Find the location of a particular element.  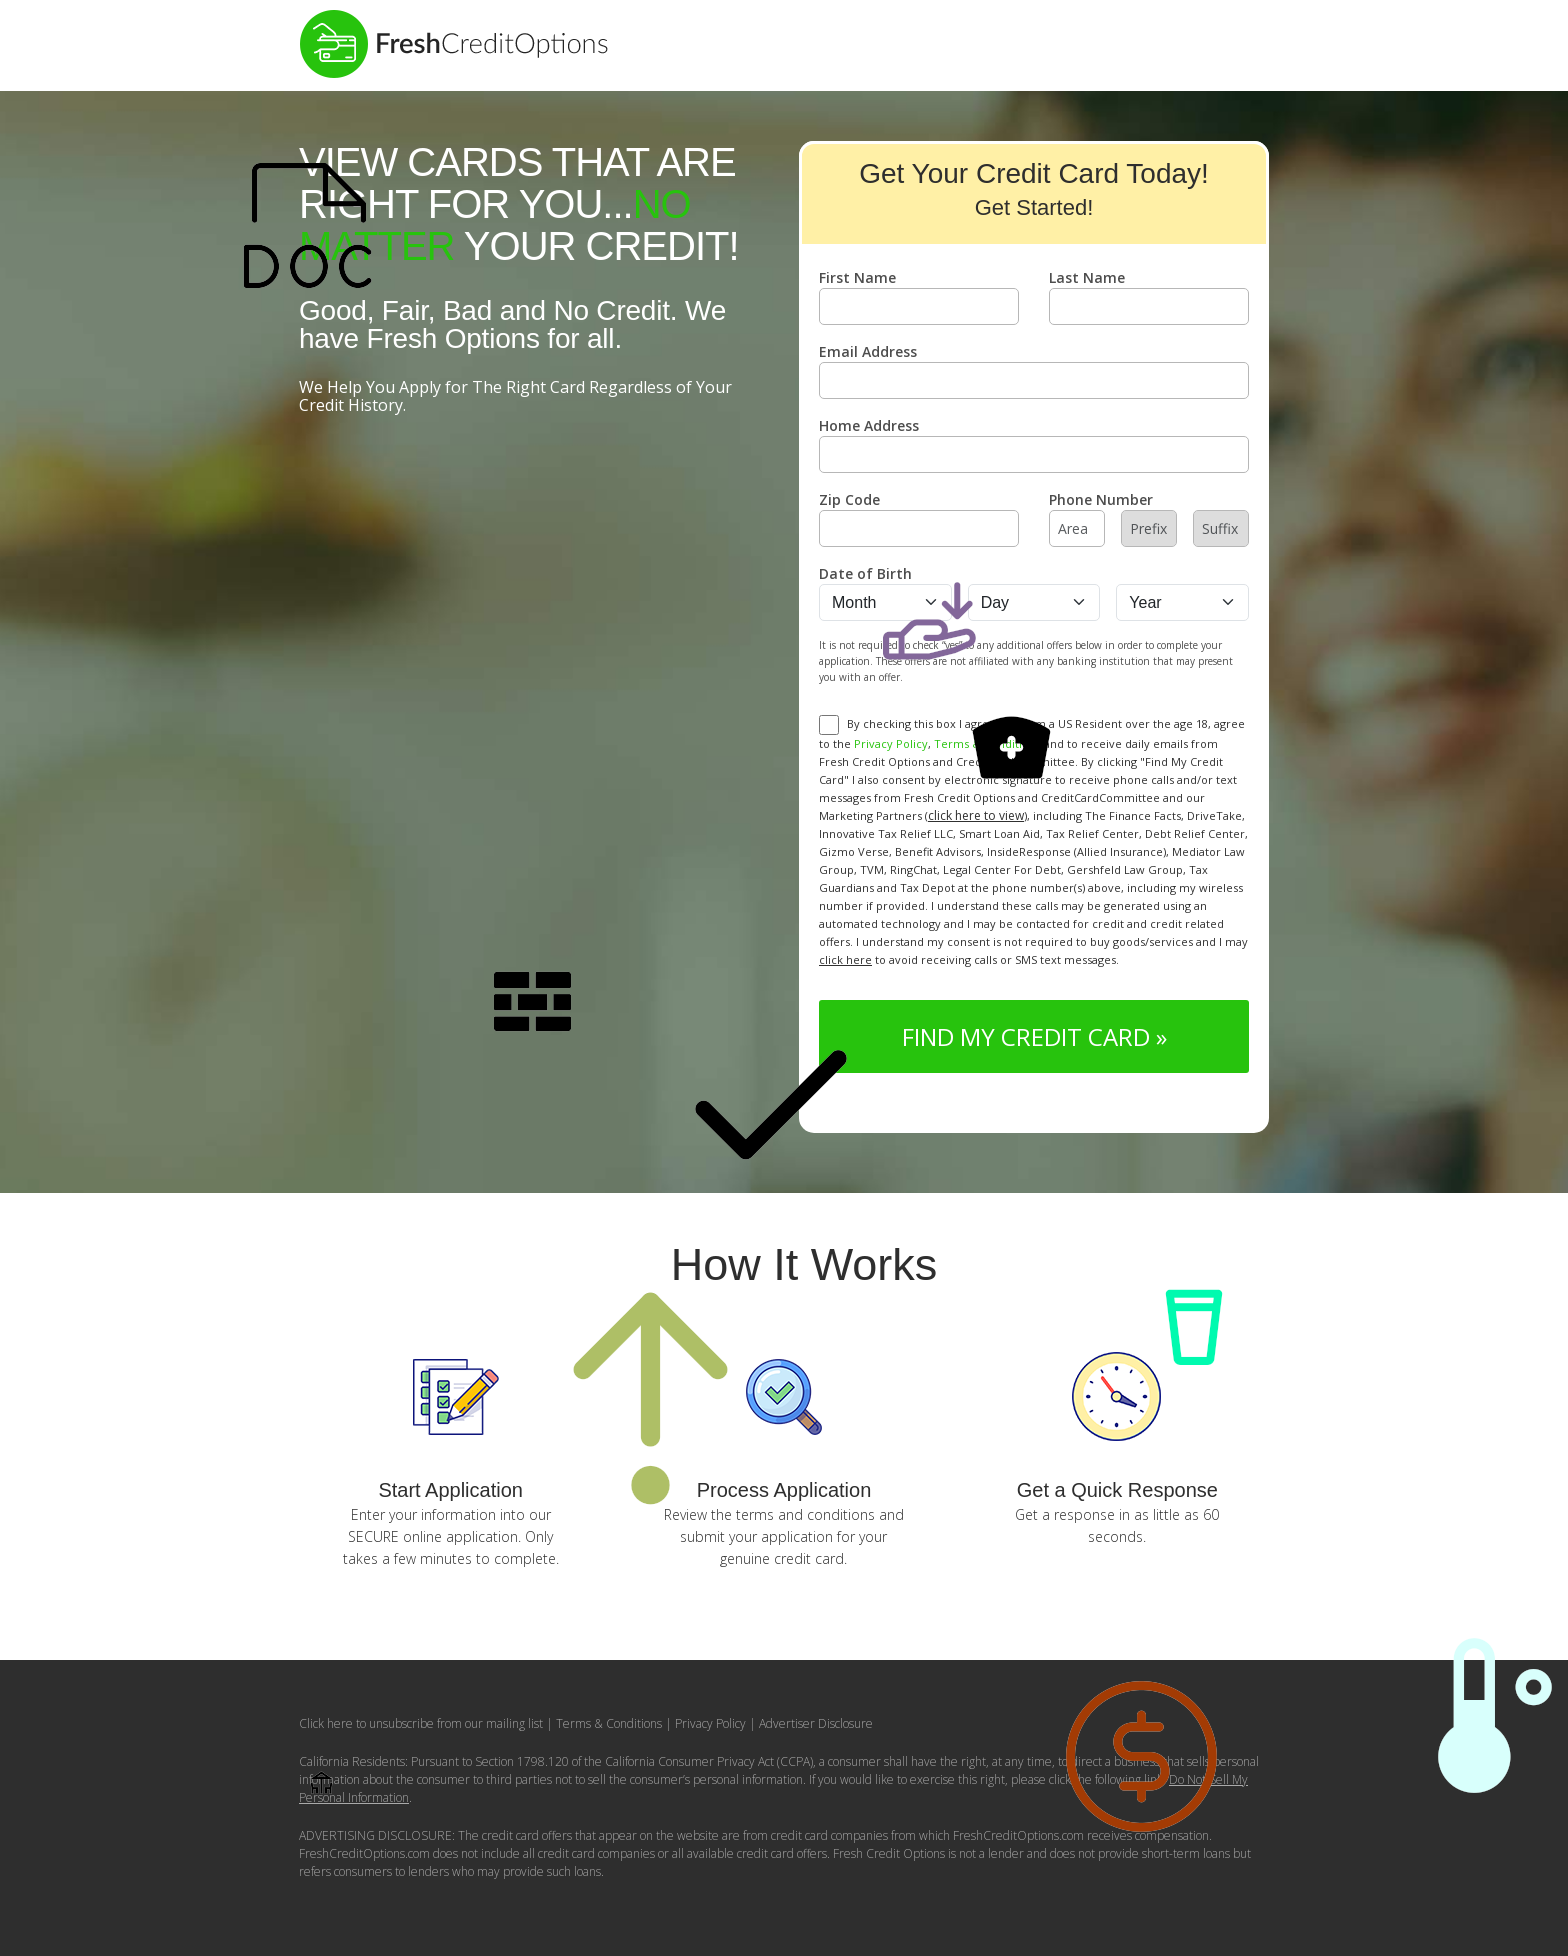

access nursing or healthcare services is located at coordinates (1011, 747).